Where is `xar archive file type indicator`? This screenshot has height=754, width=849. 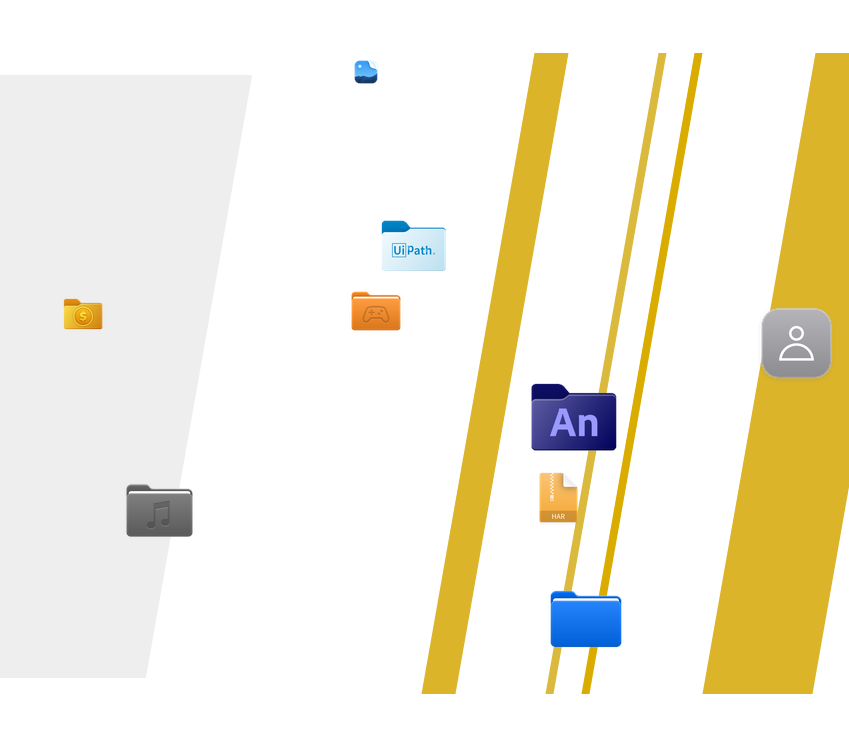
xar archive file type indicator is located at coordinates (558, 498).